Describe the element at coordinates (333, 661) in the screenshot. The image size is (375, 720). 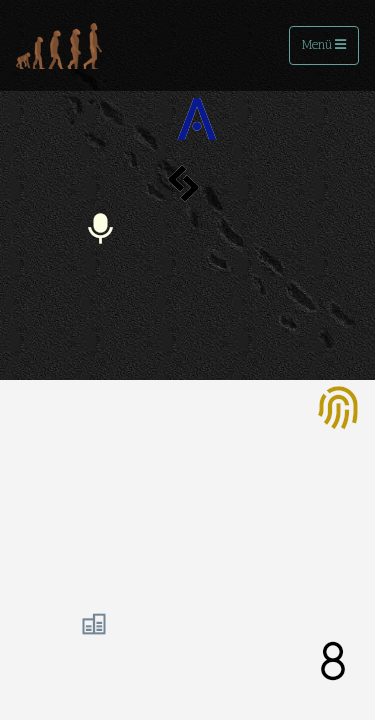
I see `indicates item number 8 in a list or sequence` at that location.